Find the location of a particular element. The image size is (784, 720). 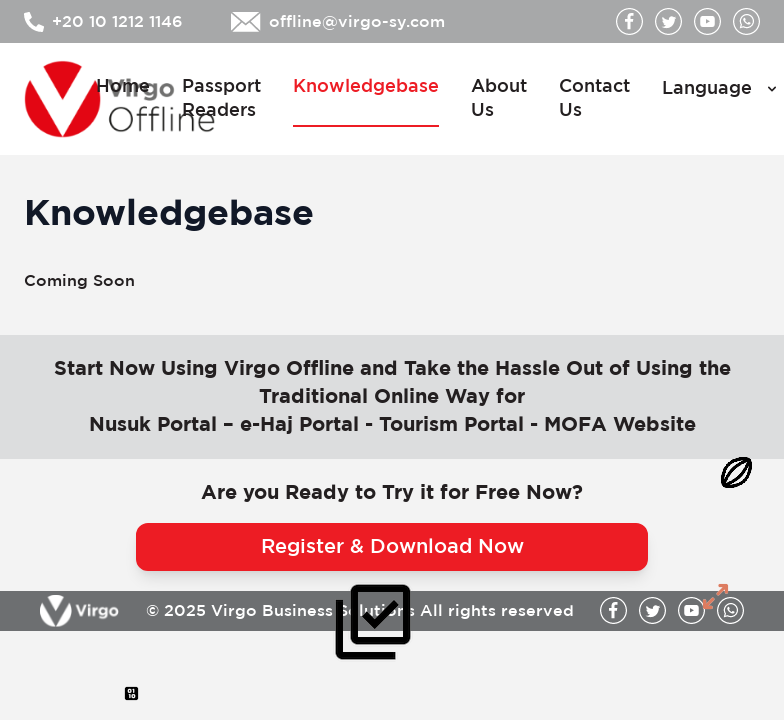

view rugby sports content is located at coordinates (736, 472).